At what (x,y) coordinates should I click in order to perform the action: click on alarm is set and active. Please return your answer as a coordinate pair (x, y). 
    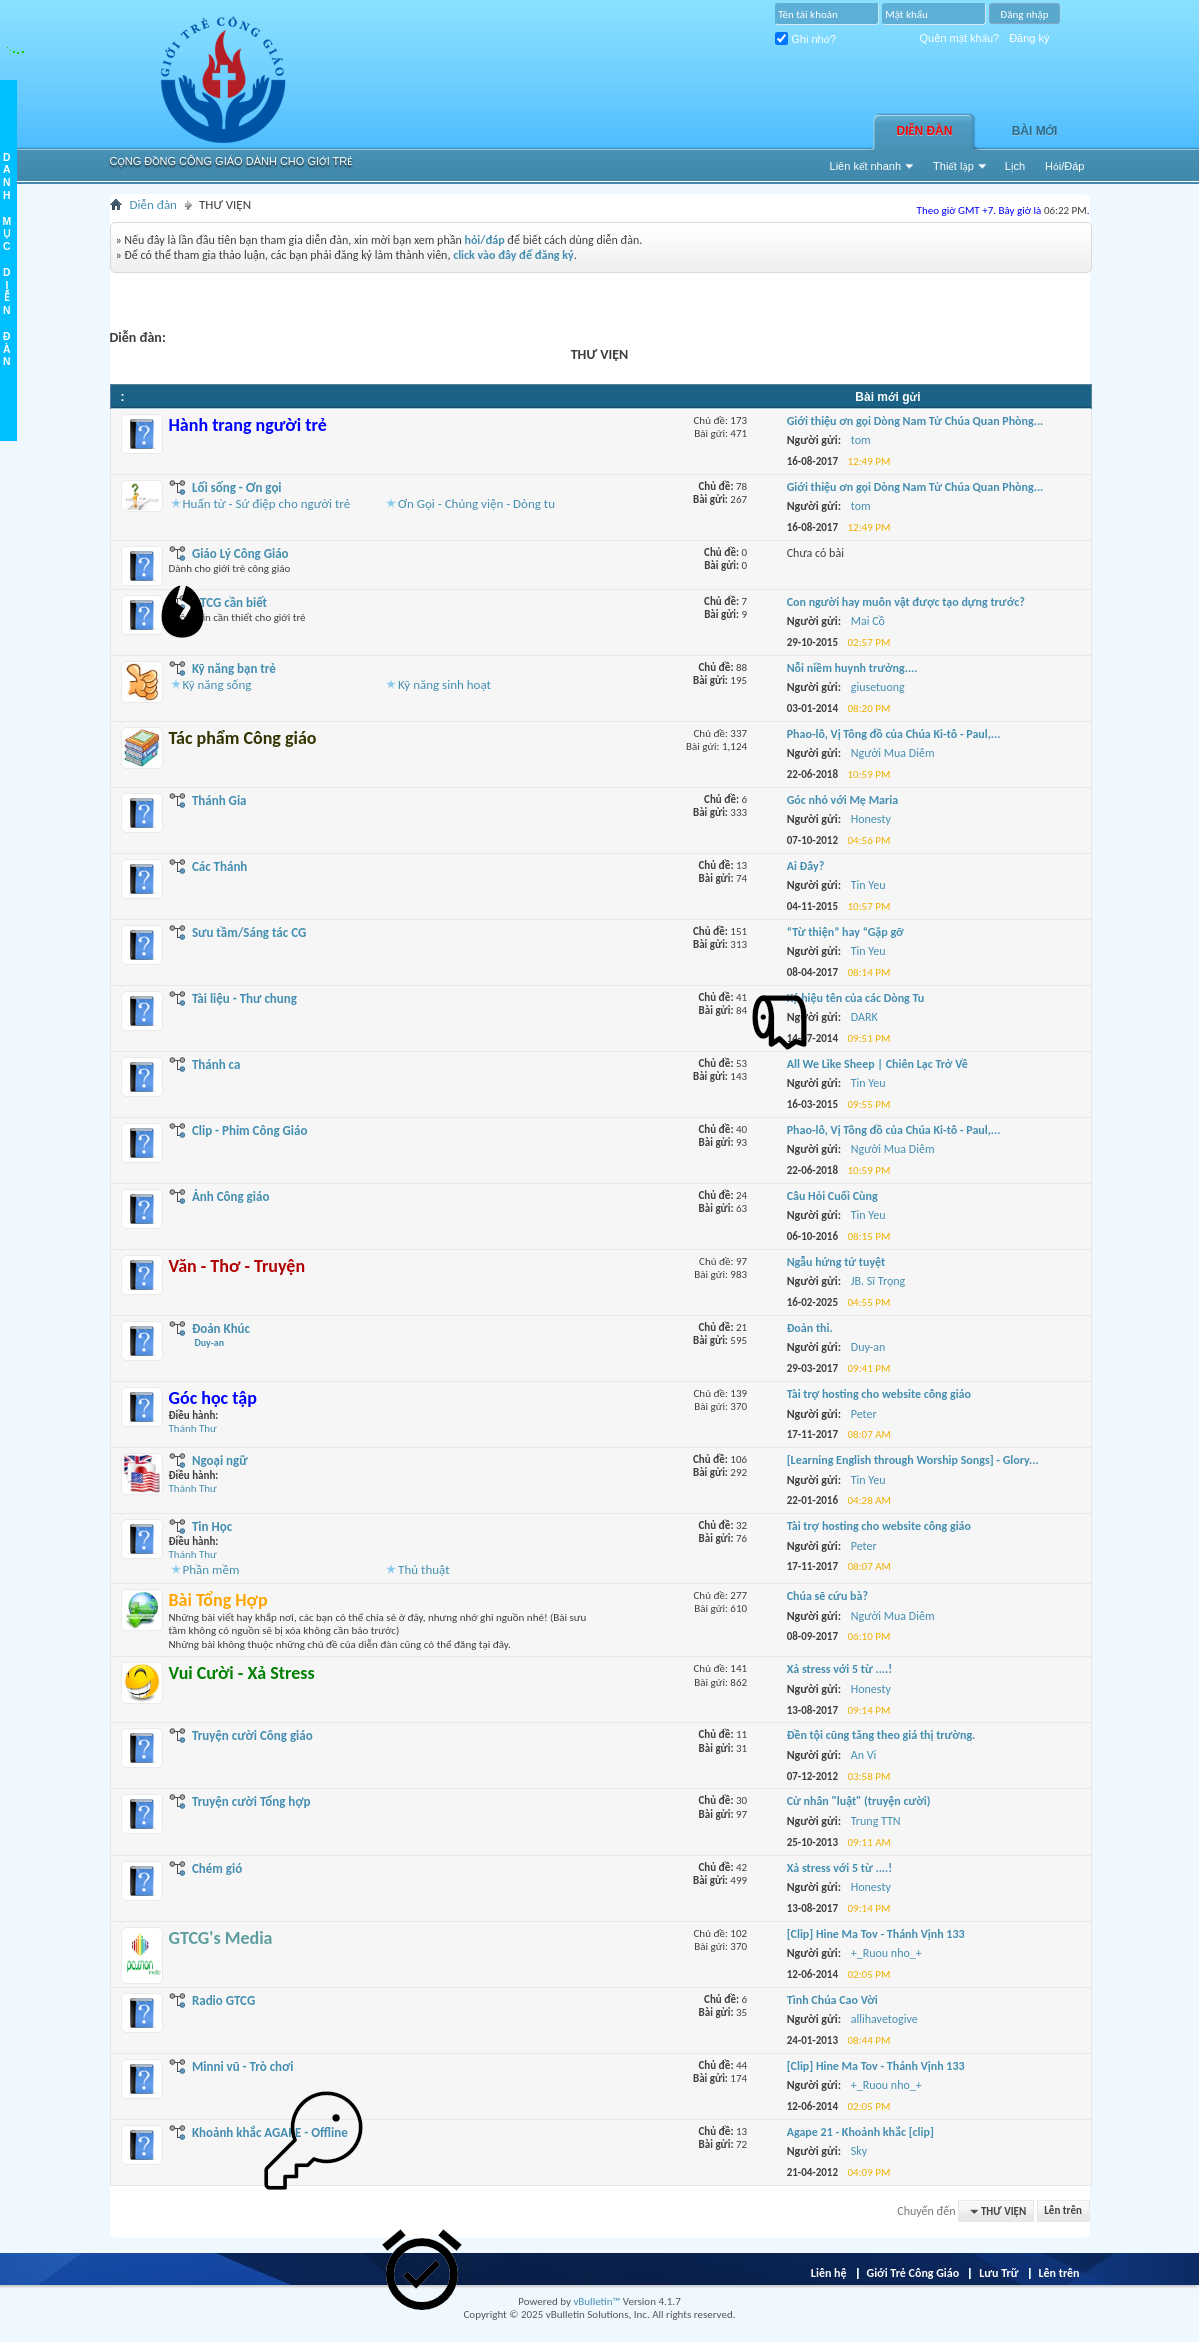
    Looking at the image, I should click on (422, 2270).